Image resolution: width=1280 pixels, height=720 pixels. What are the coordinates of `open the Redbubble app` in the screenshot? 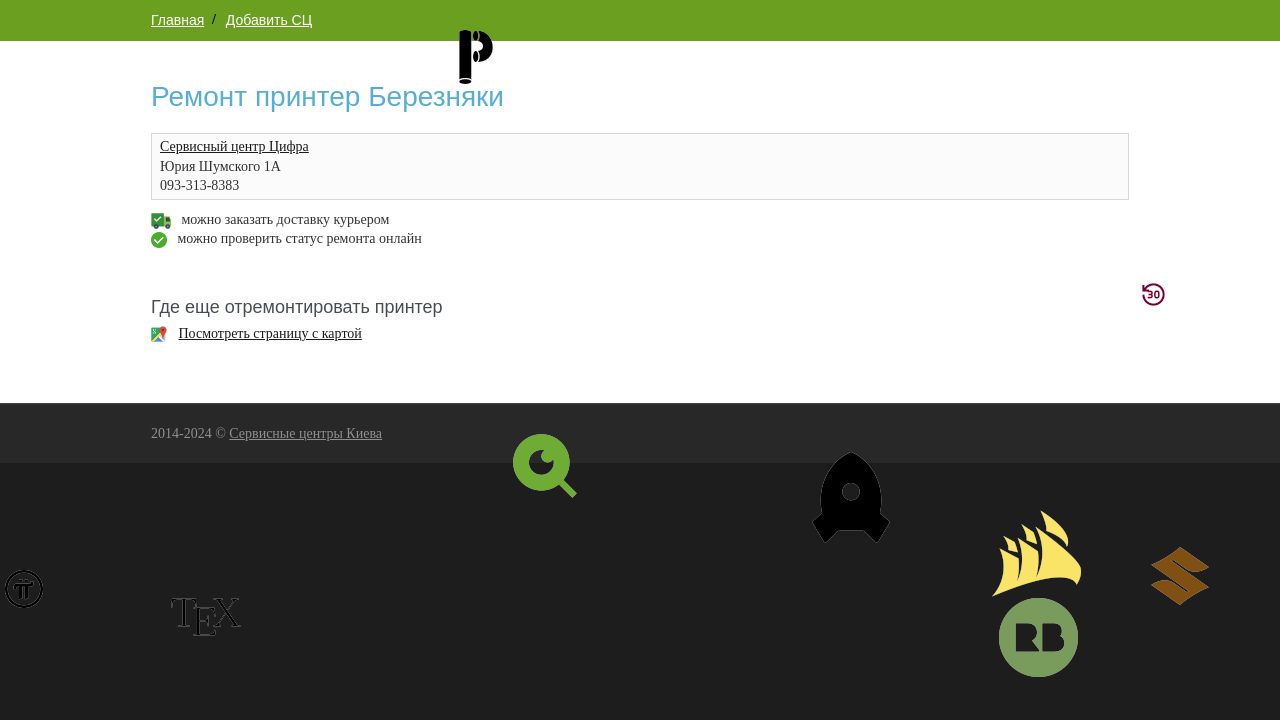 It's located at (1038, 637).